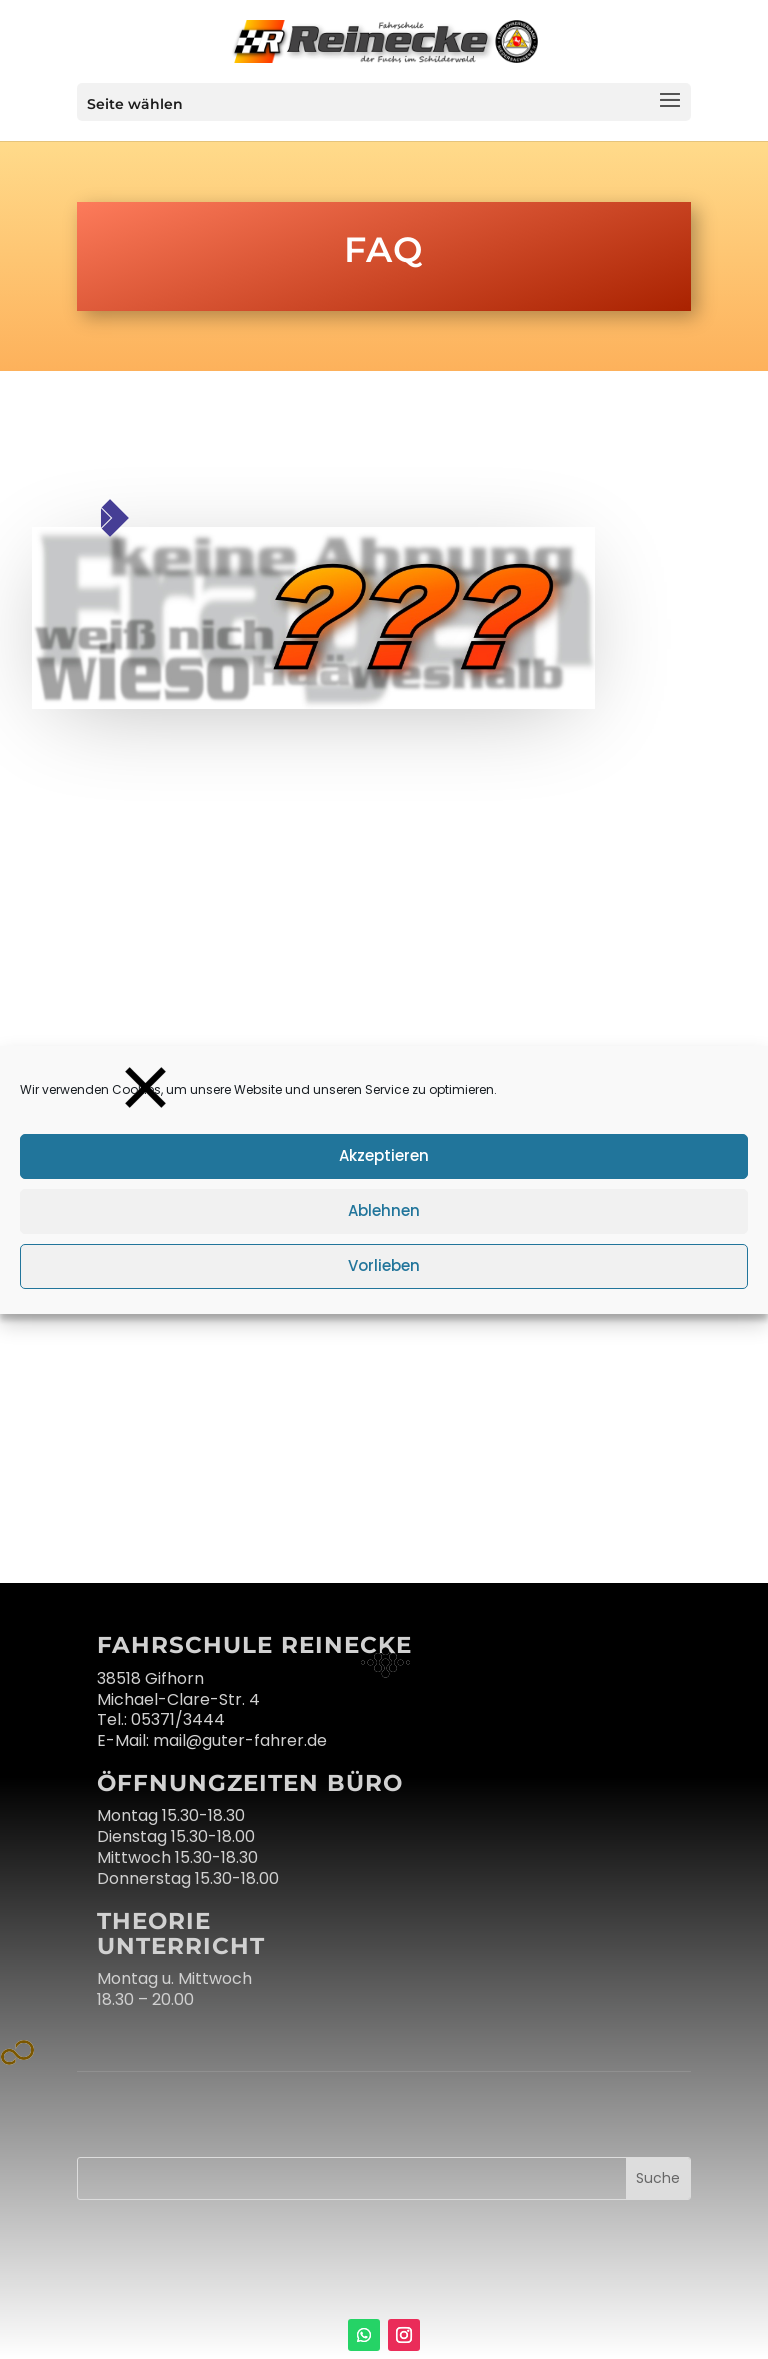 Image resolution: width=768 pixels, height=2359 pixels. I want to click on close the current window or dialog, so click(145, 1087).